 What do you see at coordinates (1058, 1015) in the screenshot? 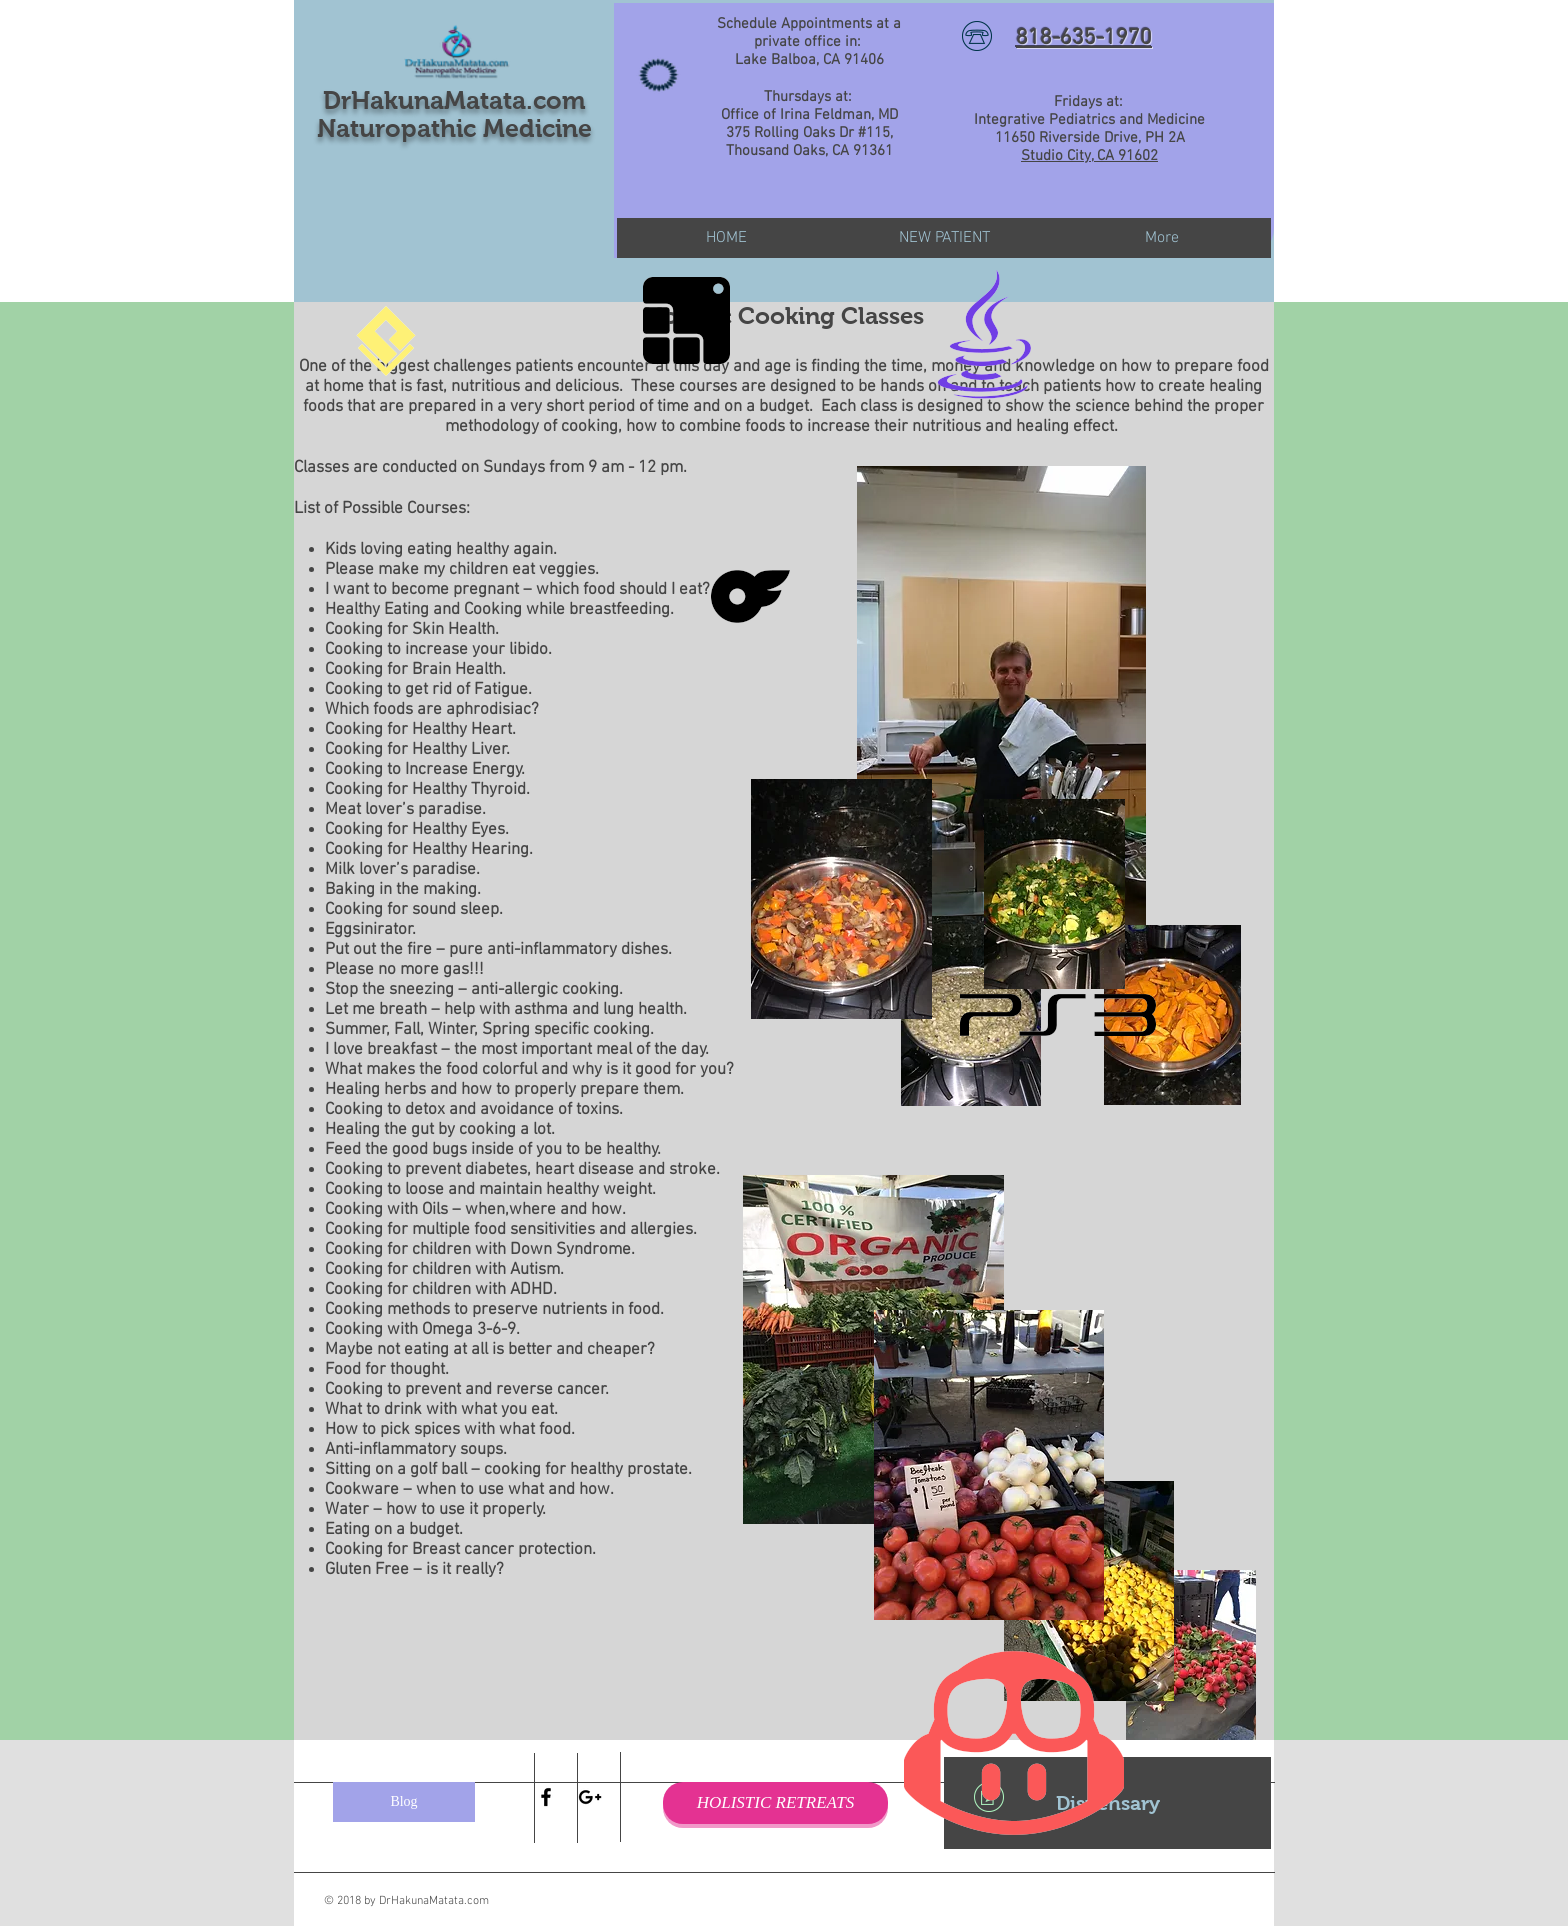
I see `PlayStation 3 brand logo` at bounding box center [1058, 1015].